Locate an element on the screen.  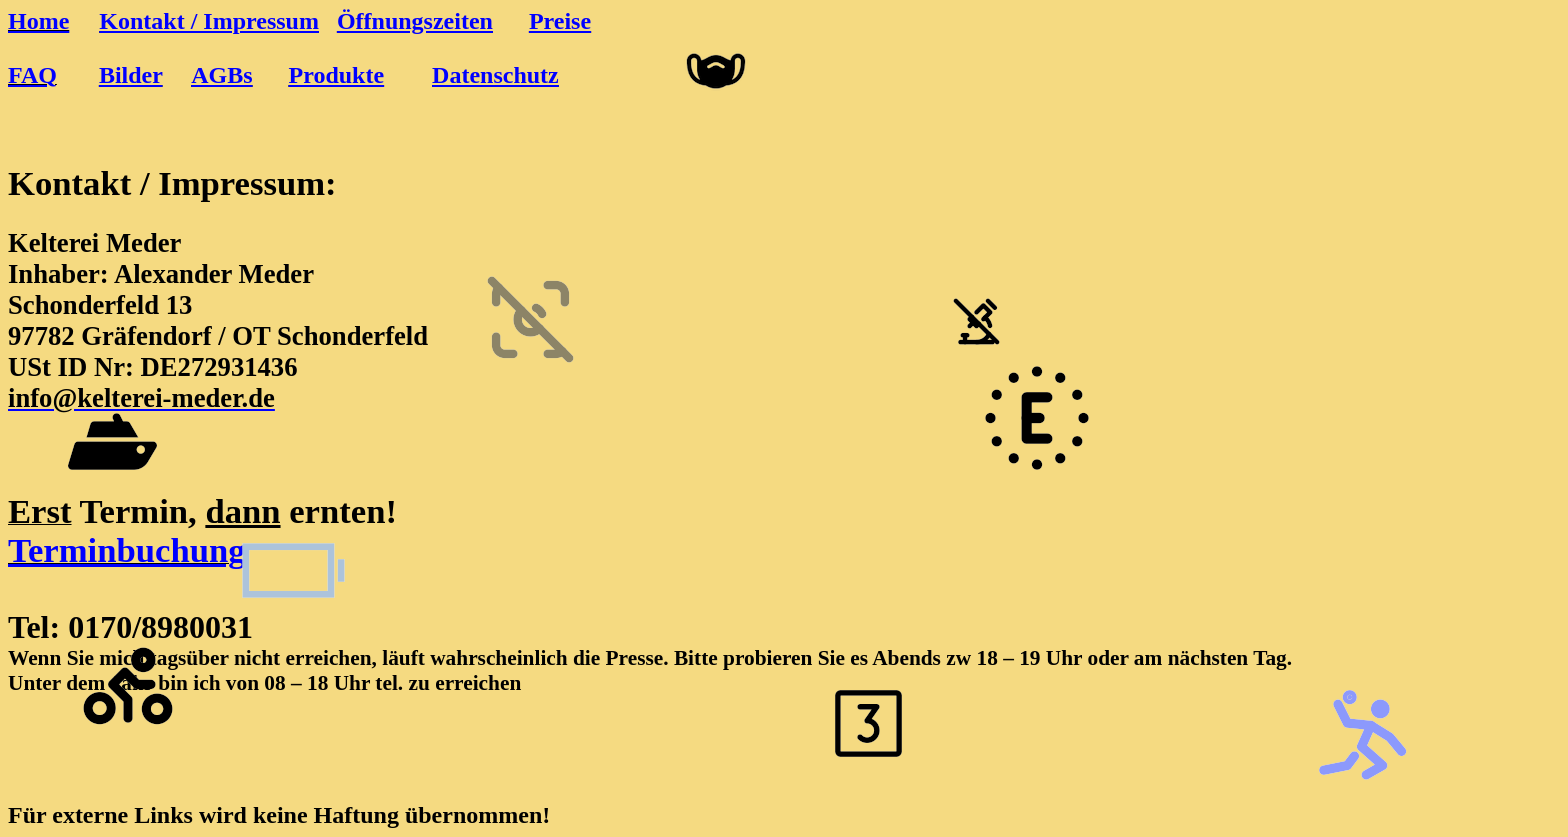
access cycling or bike-related features is located at coordinates (128, 689).